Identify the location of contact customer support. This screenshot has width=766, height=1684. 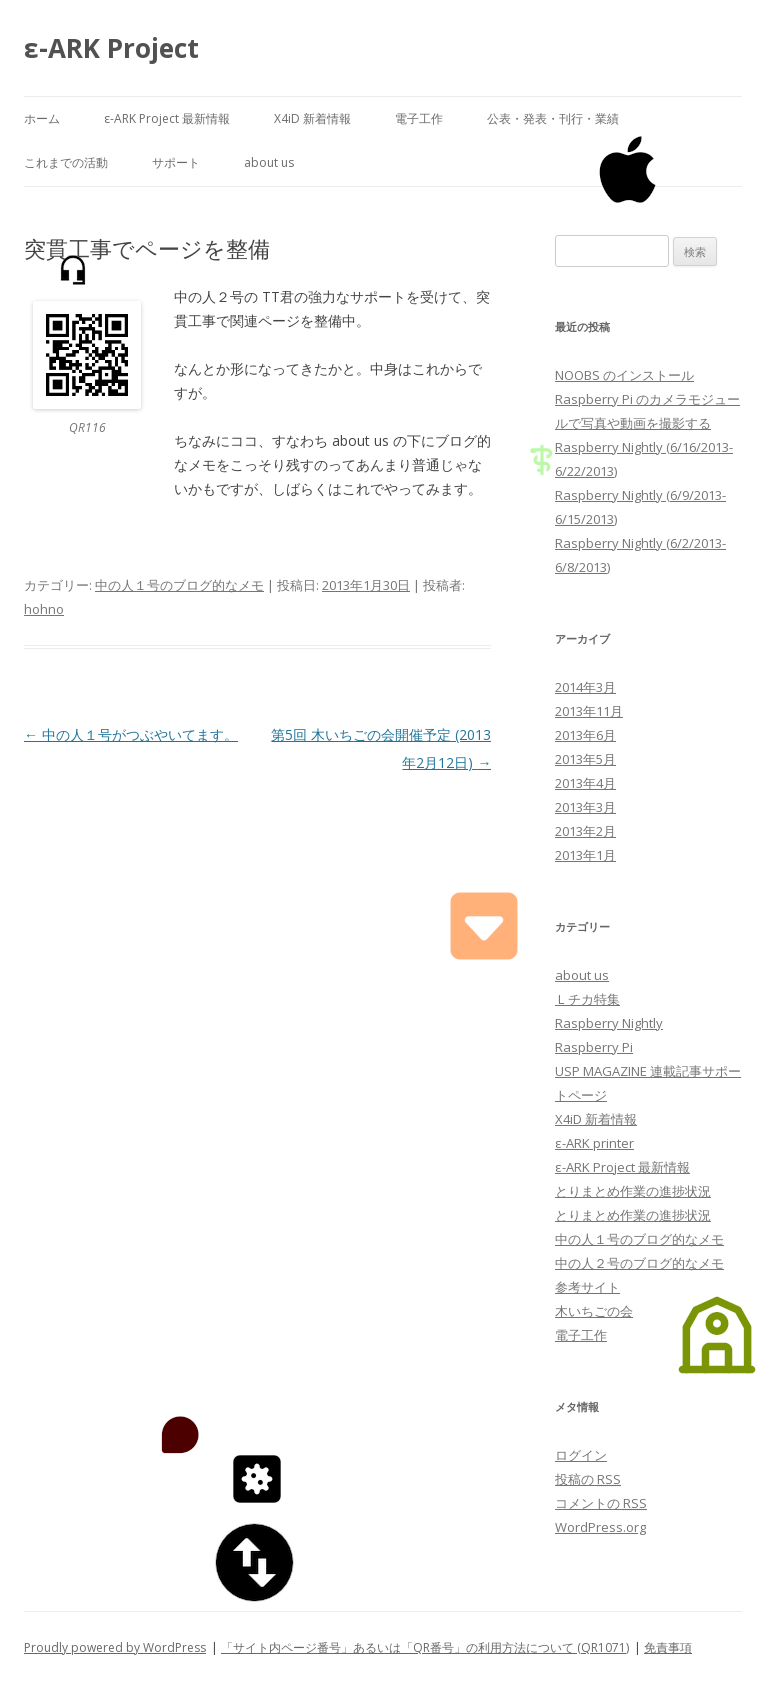
(73, 270).